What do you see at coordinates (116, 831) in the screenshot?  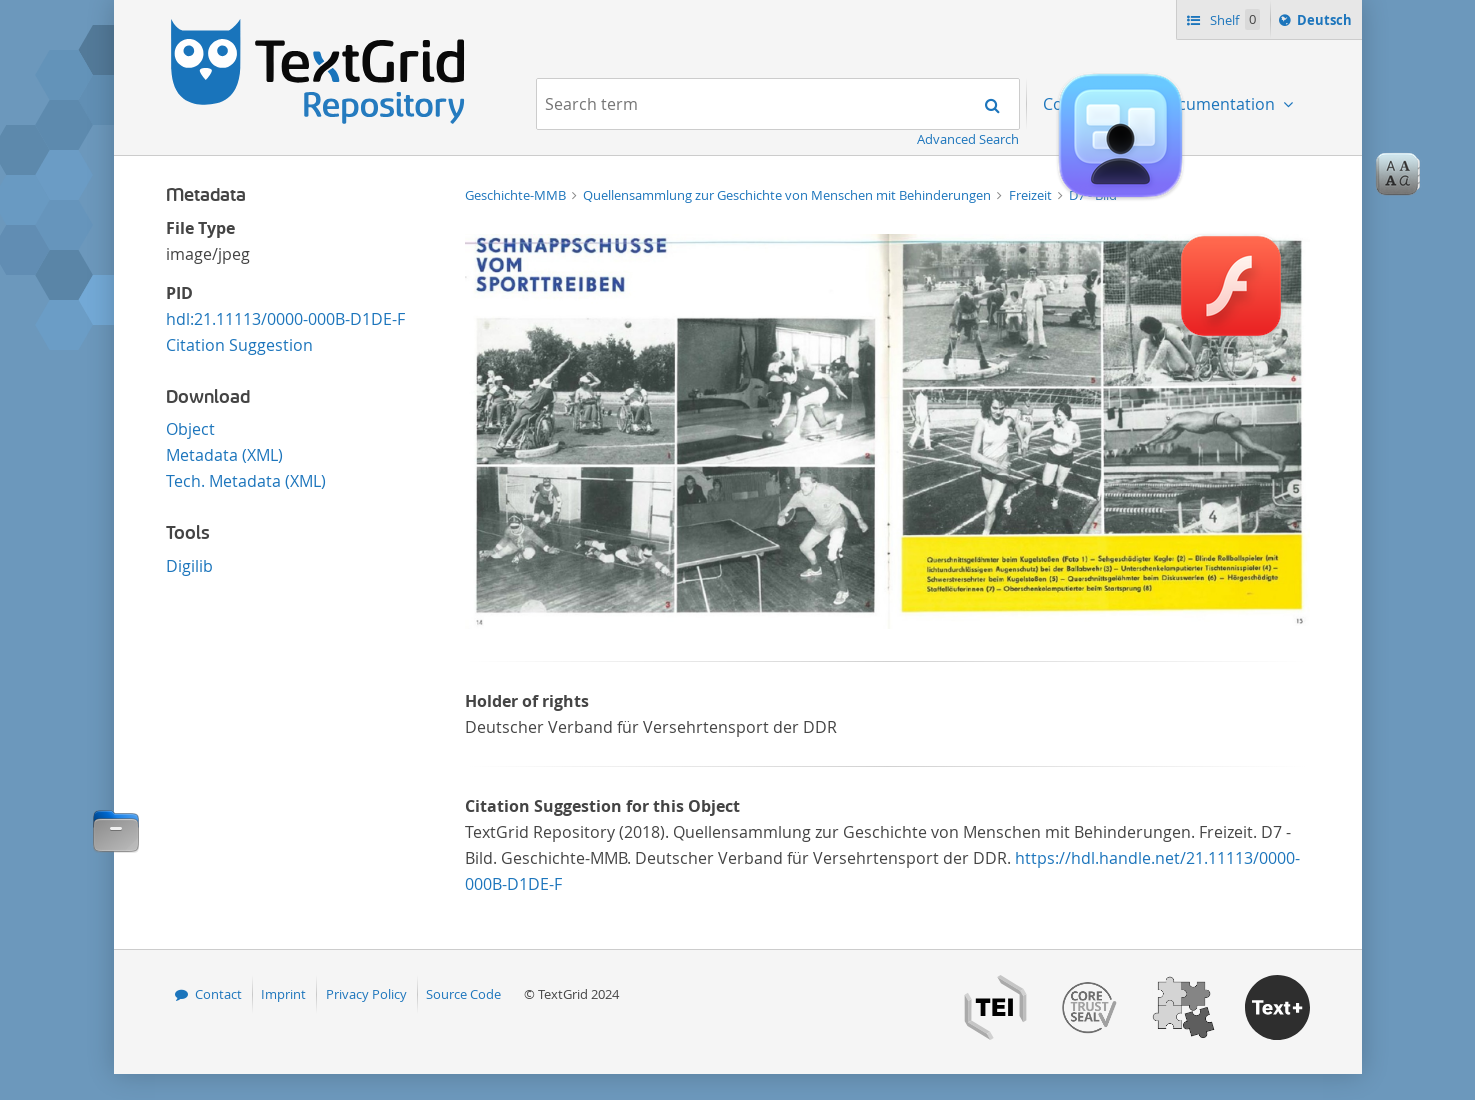 I see `open the file manager application` at bounding box center [116, 831].